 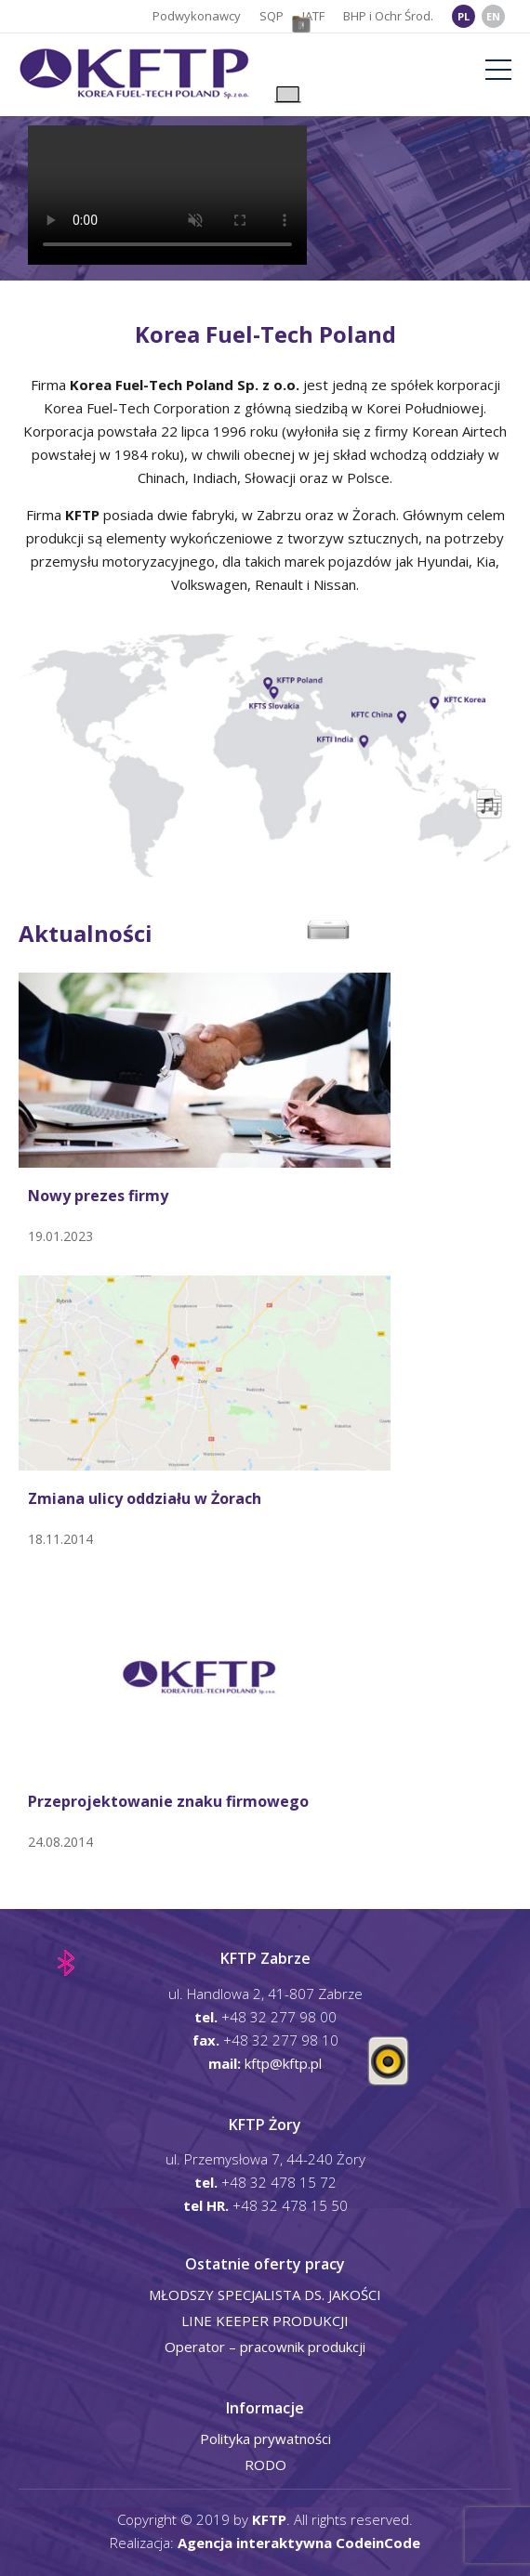 I want to click on run an AppleScript applet, so click(x=164, y=1072).